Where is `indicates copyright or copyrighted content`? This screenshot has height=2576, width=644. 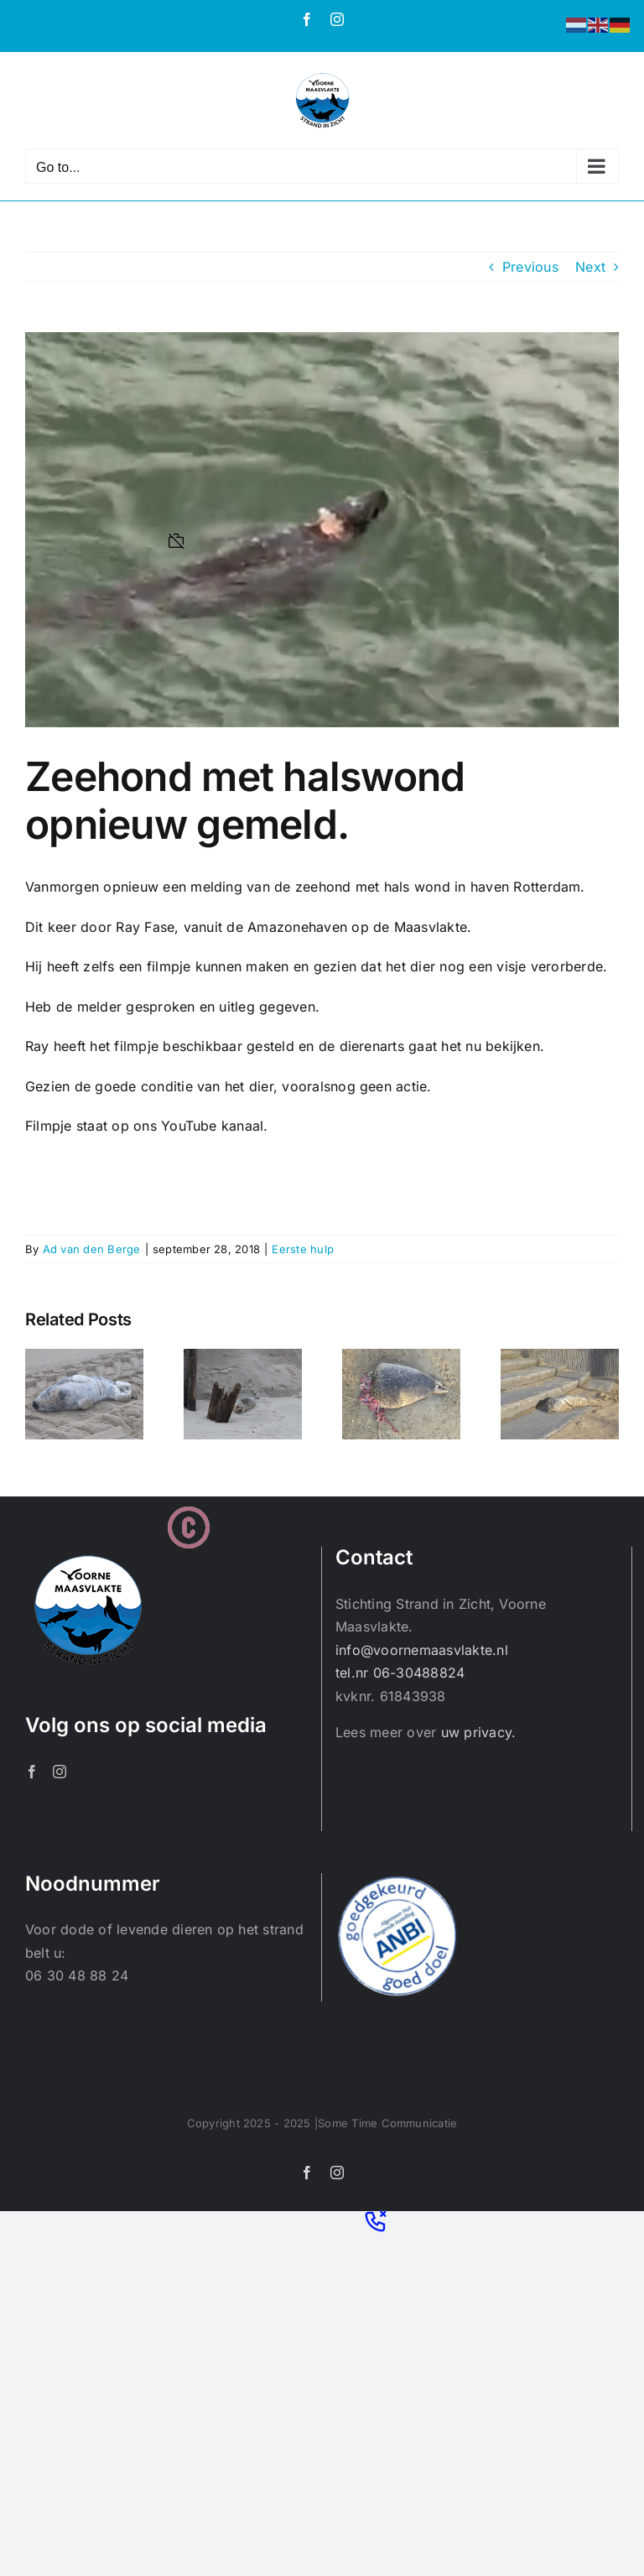
indicates copyright or copyrighted content is located at coordinates (189, 1527).